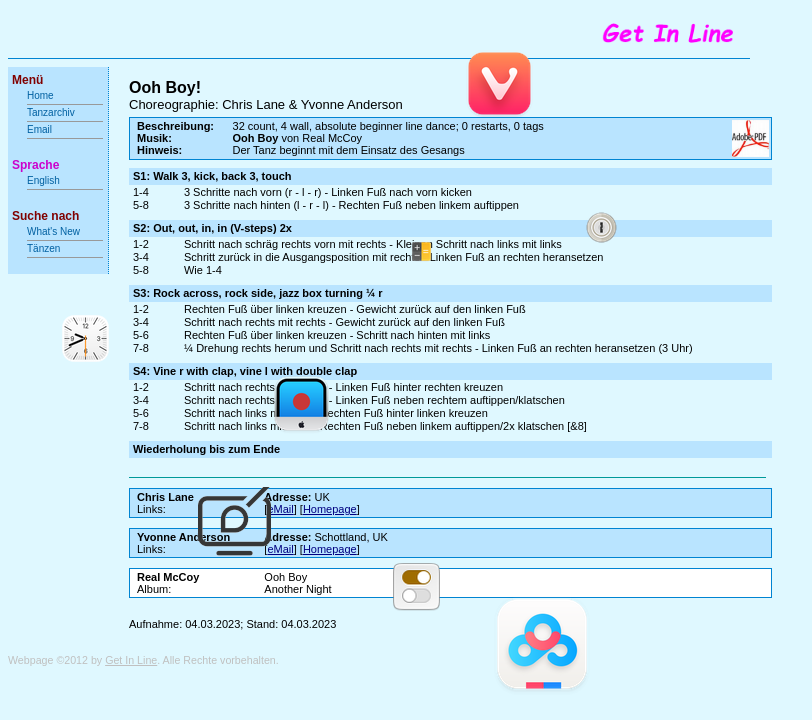  Describe the element at coordinates (234, 523) in the screenshot. I see `access display appearance settings` at that location.